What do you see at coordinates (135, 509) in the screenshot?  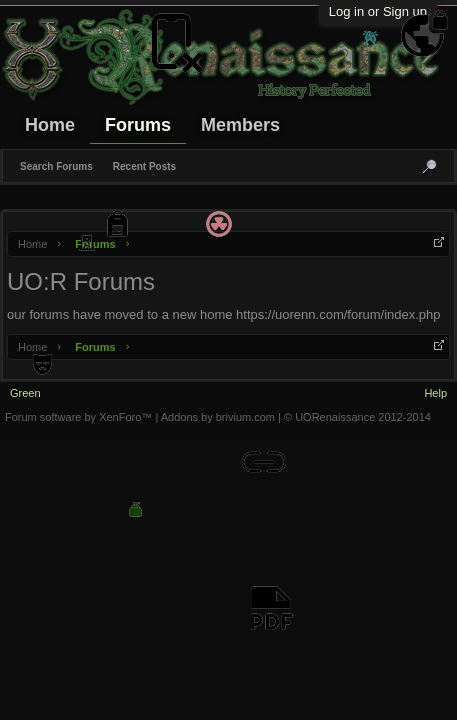 I see `access hand washing or hygiene instructions` at bounding box center [135, 509].